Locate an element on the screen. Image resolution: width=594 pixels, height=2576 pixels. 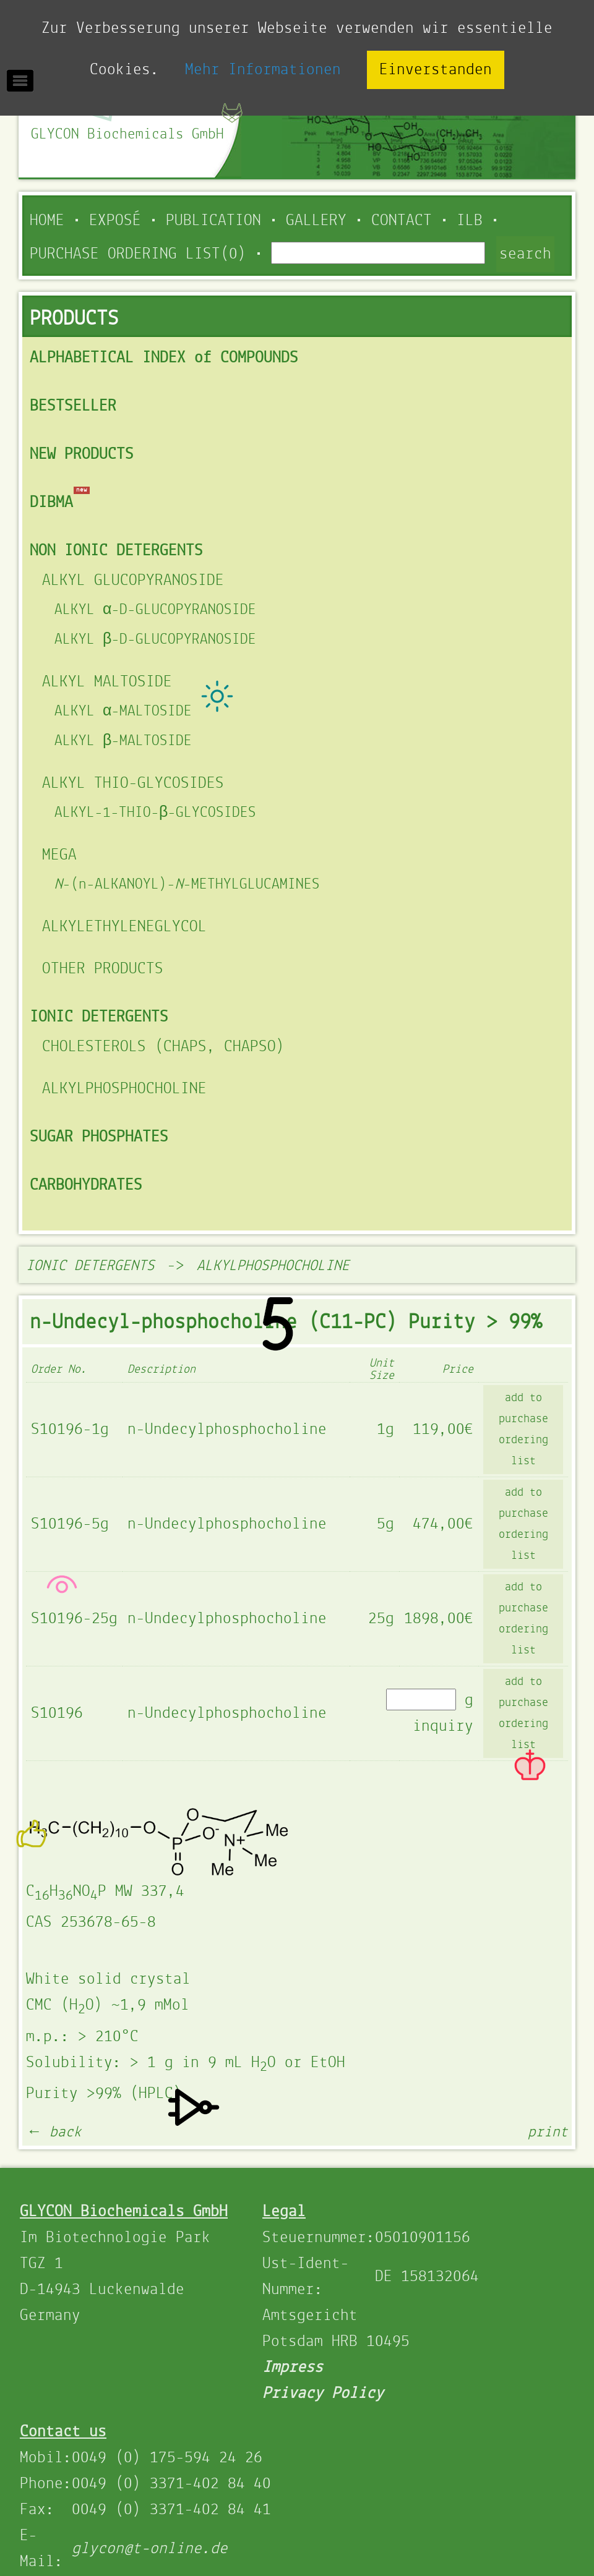
link to gitlab repository is located at coordinates (232, 113).